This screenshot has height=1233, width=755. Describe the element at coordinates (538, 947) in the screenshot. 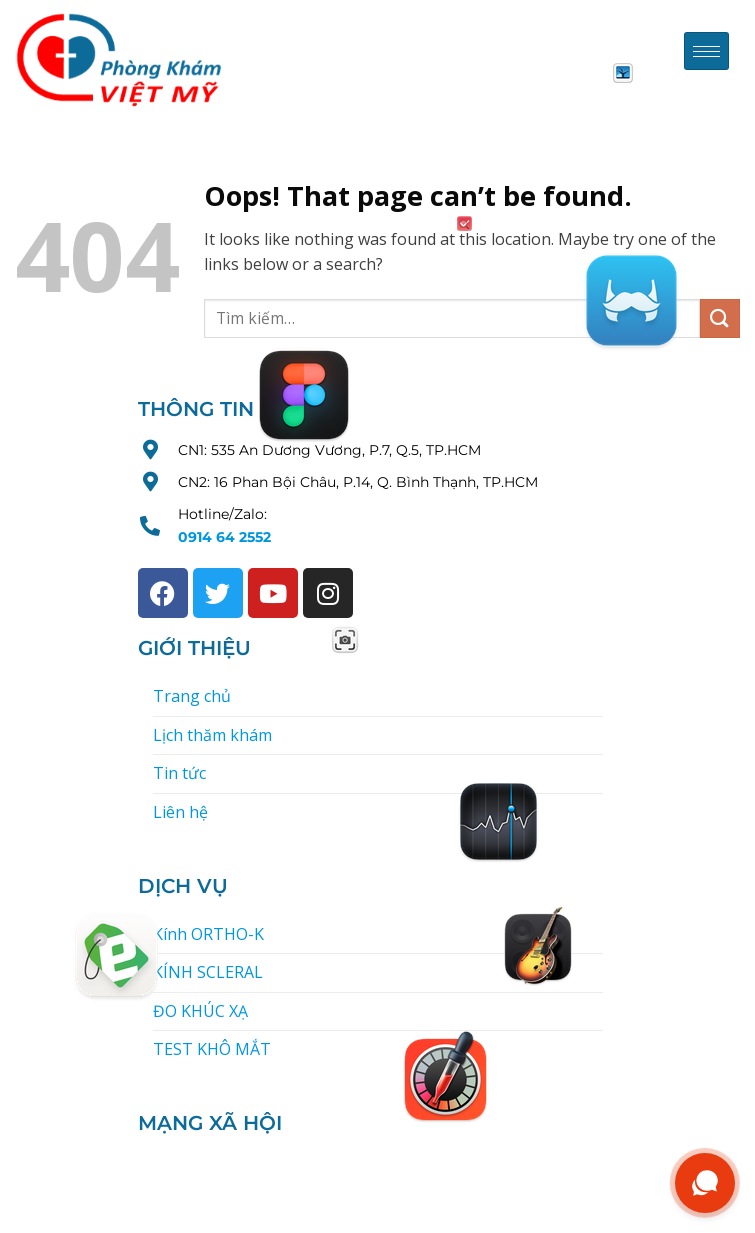

I see `open GarageBand to create or edit music` at that location.